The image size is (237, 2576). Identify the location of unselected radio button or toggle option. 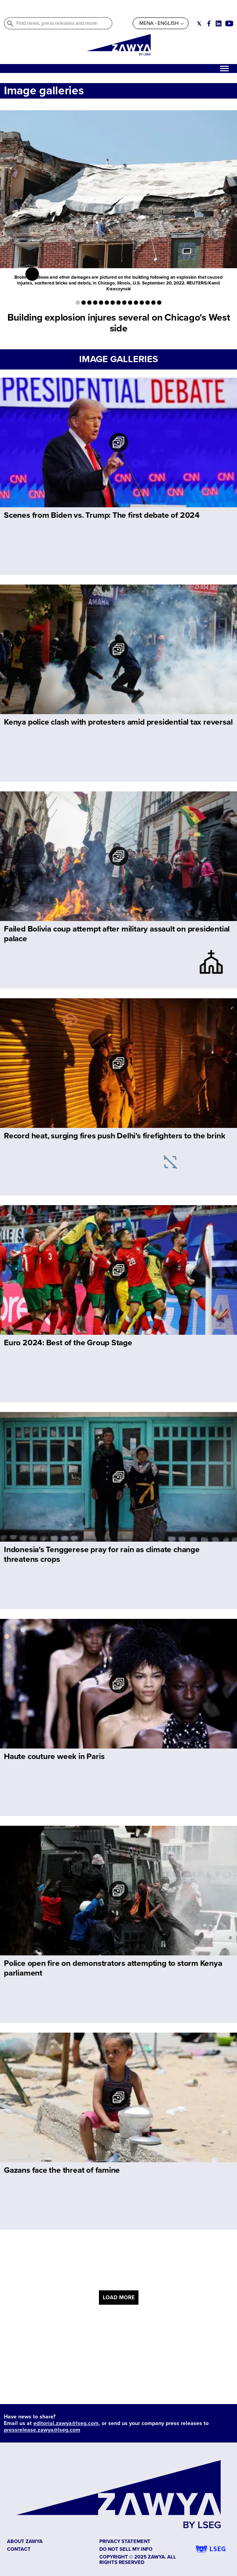
(32, 274).